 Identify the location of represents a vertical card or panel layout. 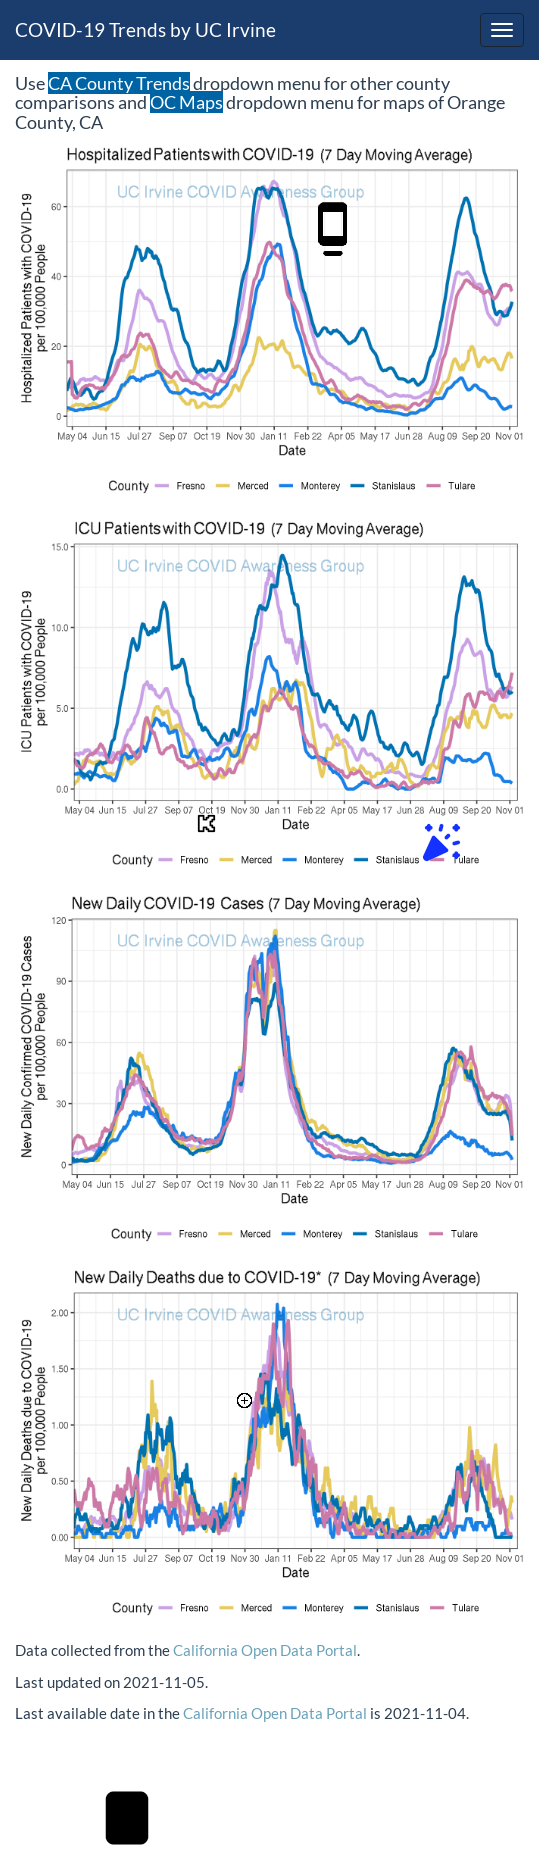
(127, 1818).